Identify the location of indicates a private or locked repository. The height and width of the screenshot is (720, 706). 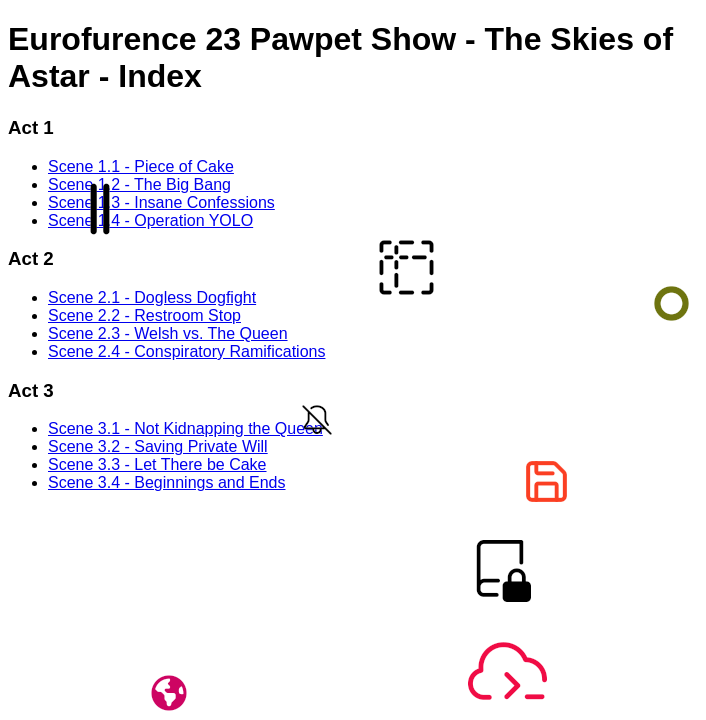
(500, 571).